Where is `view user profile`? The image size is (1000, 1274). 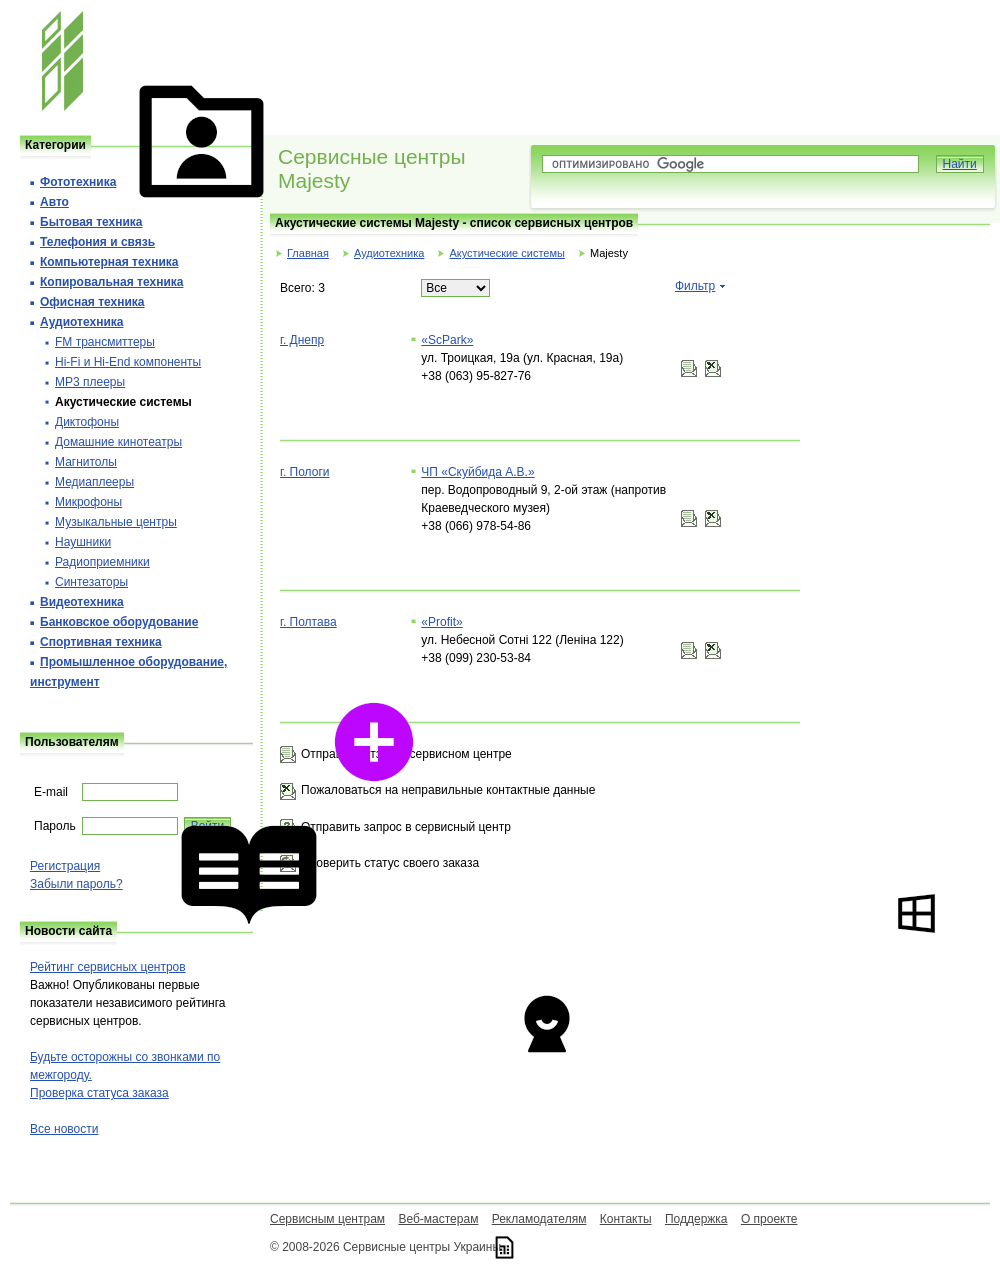
view user profile is located at coordinates (547, 1024).